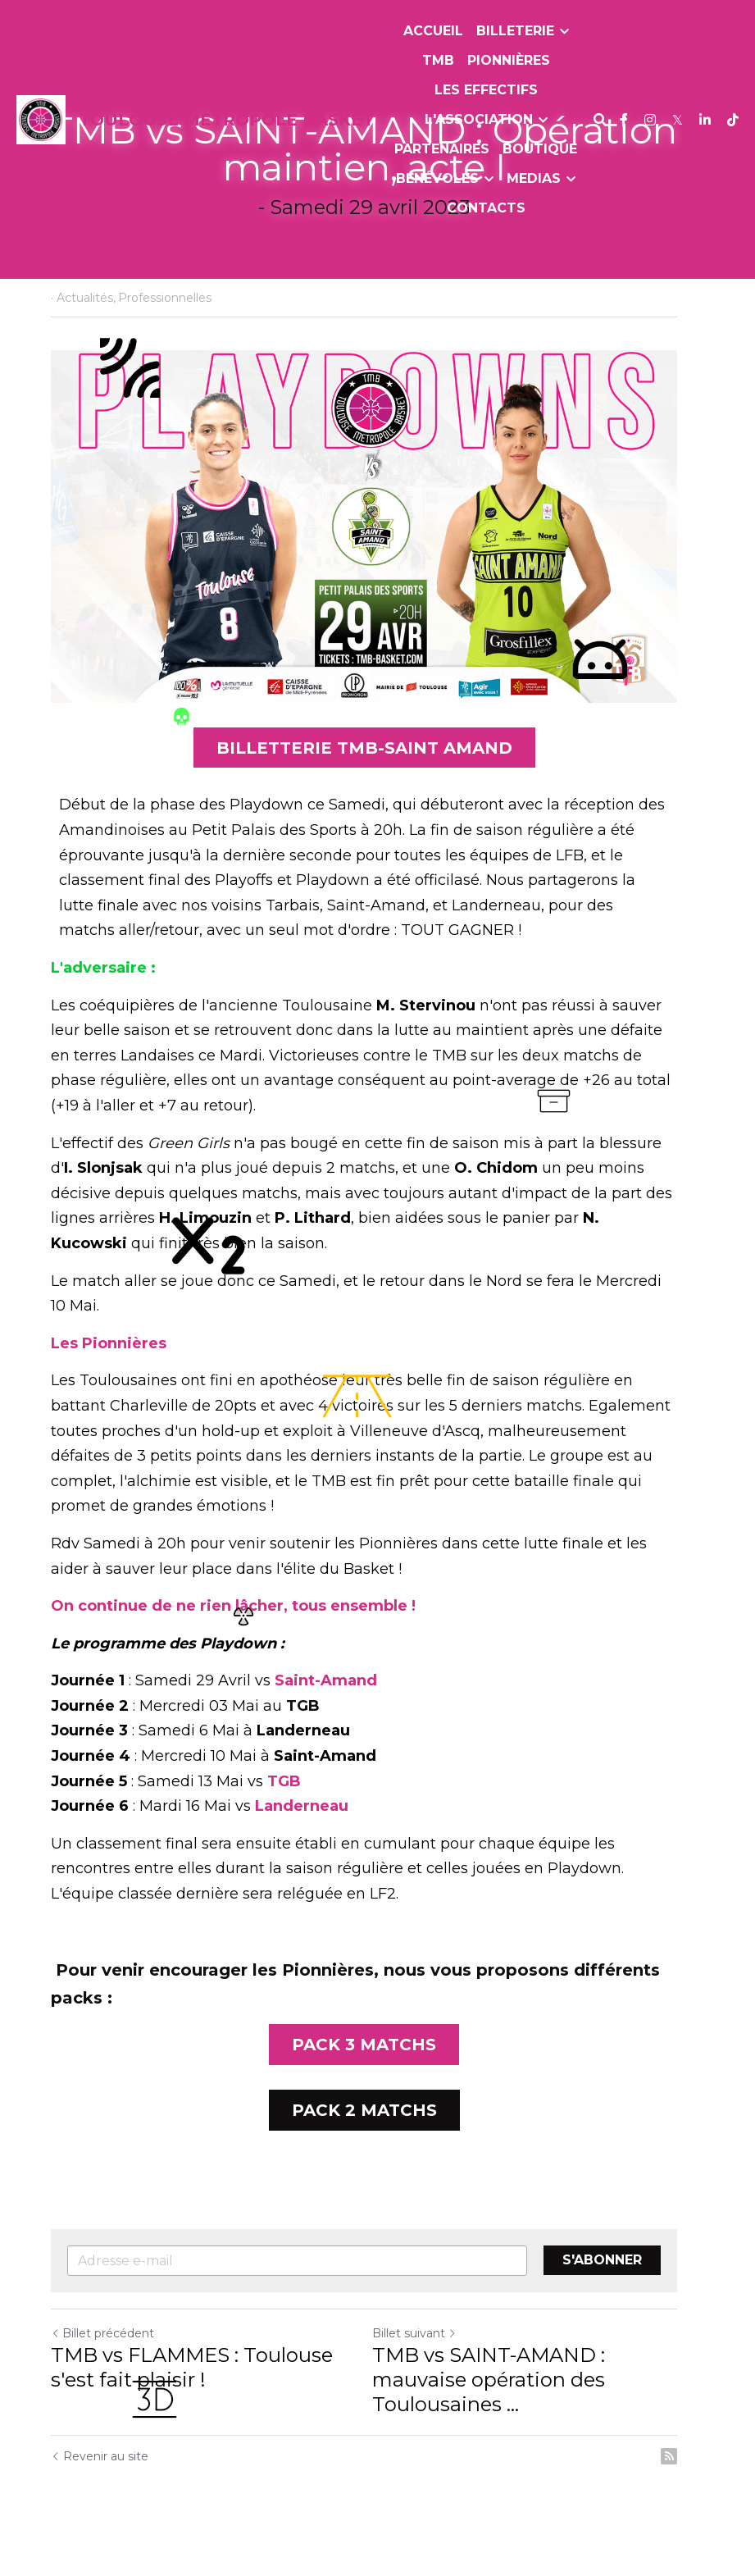 Image resolution: width=755 pixels, height=2576 pixels. I want to click on view directions or navigation, so click(357, 1396).